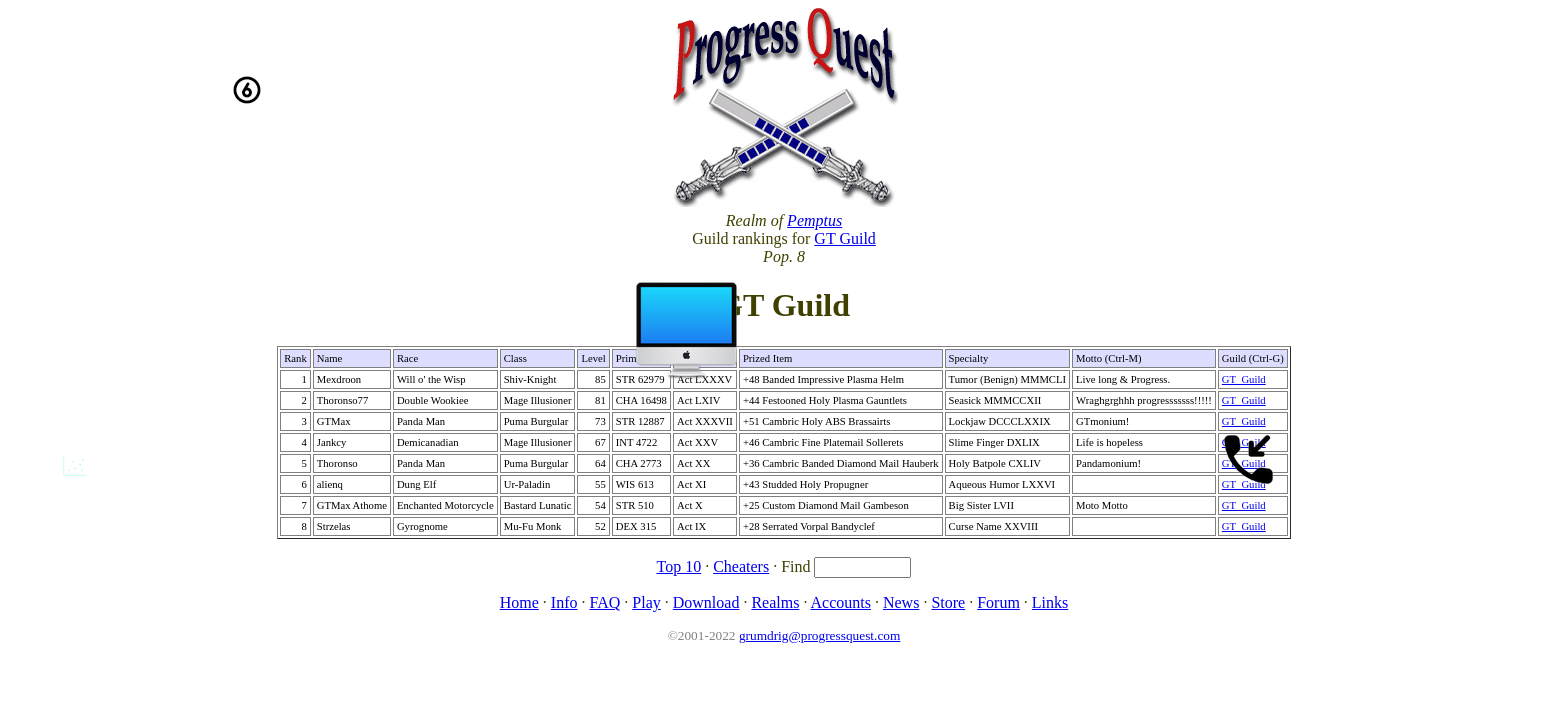  Describe the element at coordinates (1248, 459) in the screenshot. I see `indicates a missed call that needs to be returned` at that location.